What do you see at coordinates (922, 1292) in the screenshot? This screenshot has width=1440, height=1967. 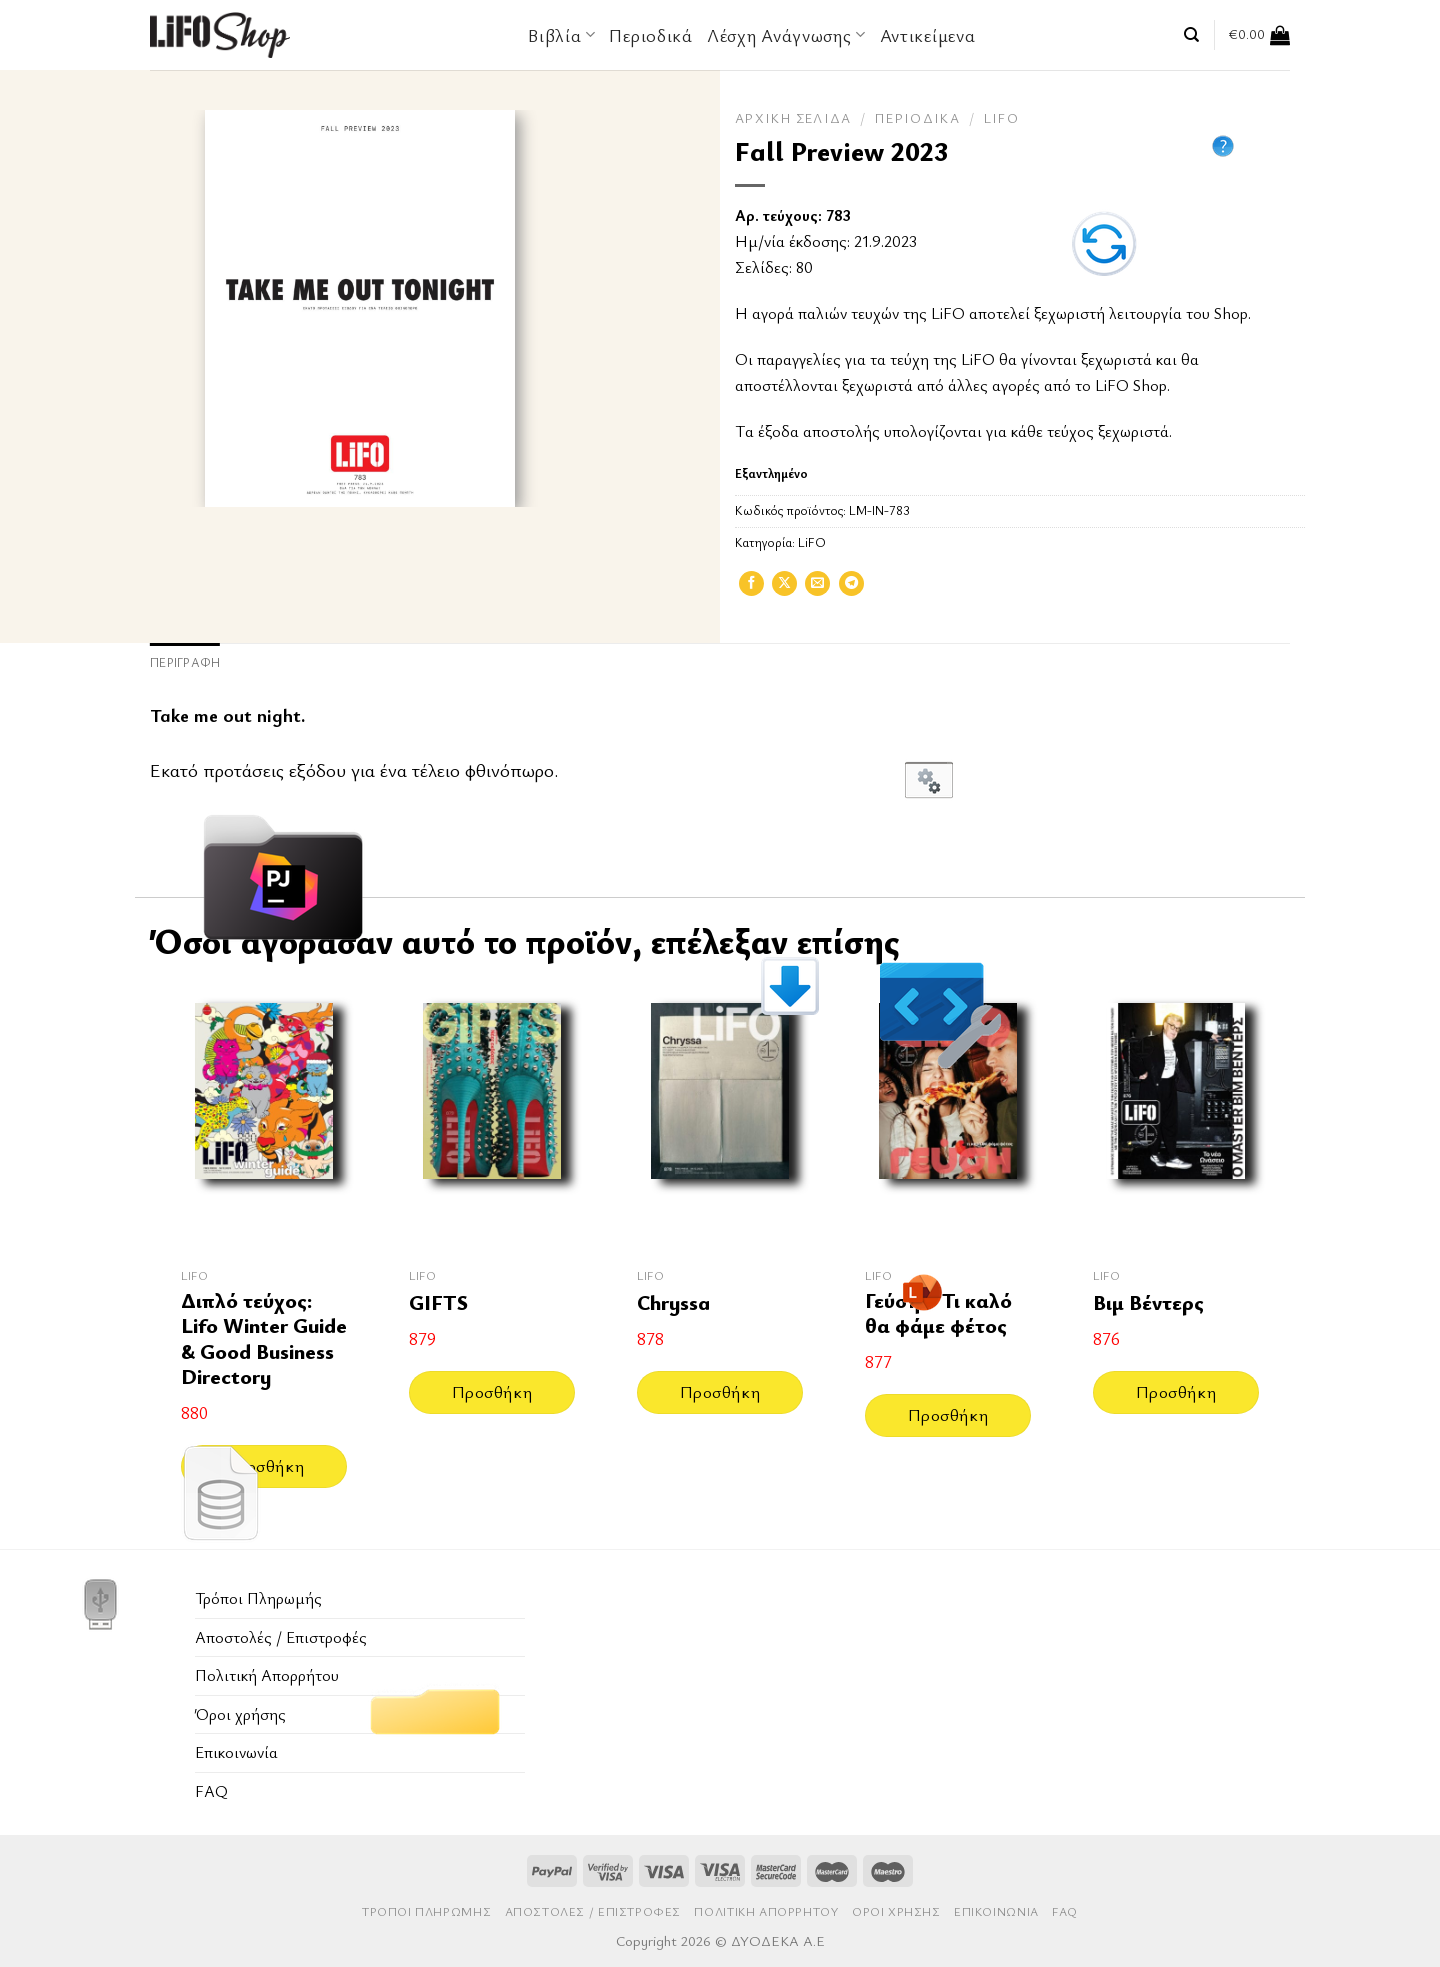 I see `open microsoft lens app` at bounding box center [922, 1292].